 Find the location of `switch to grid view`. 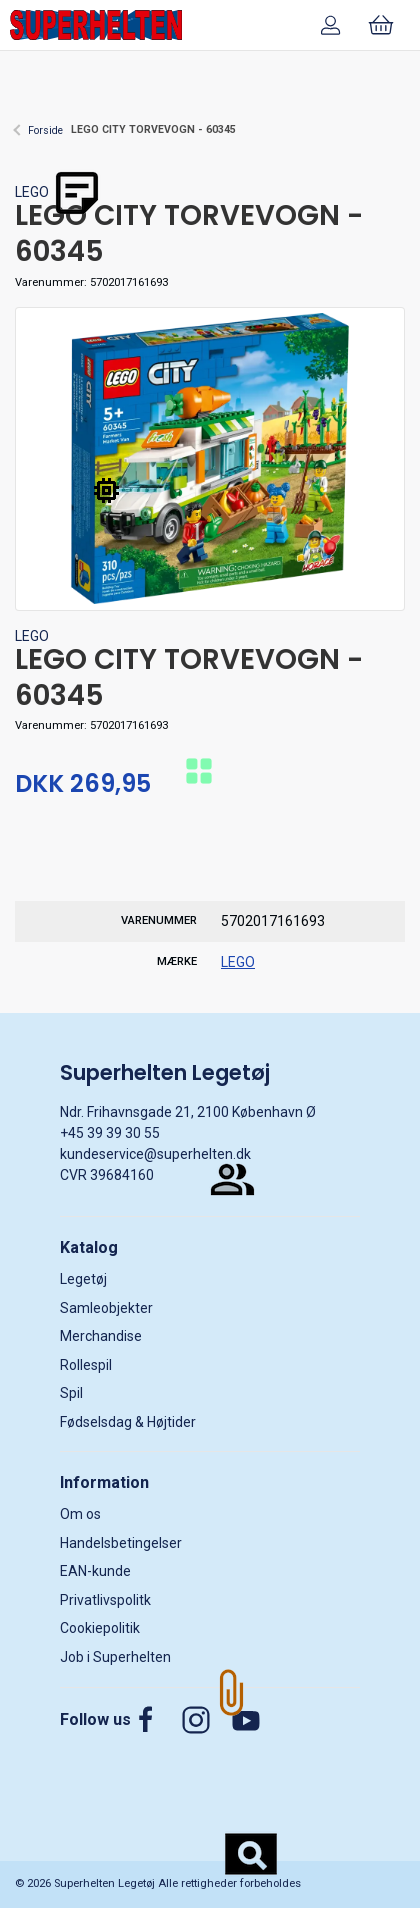

switch to grid view is located at coordinates (199, 771).